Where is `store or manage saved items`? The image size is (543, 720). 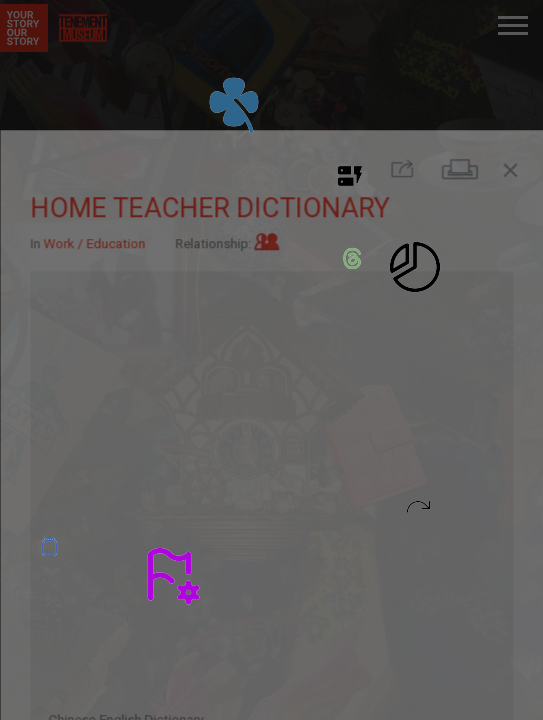 store or manage saved items is located at coordinates (49, 546).